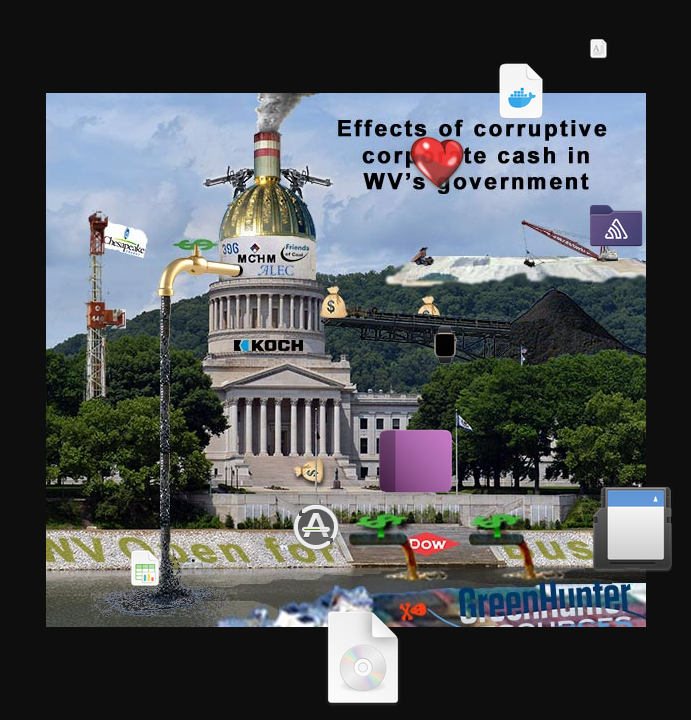 Image resolution: width=691 pixels, height=720 pixels. Describe the element at coordinates (439, 163) in the screenshot. I see `access your favorite items` at that location.